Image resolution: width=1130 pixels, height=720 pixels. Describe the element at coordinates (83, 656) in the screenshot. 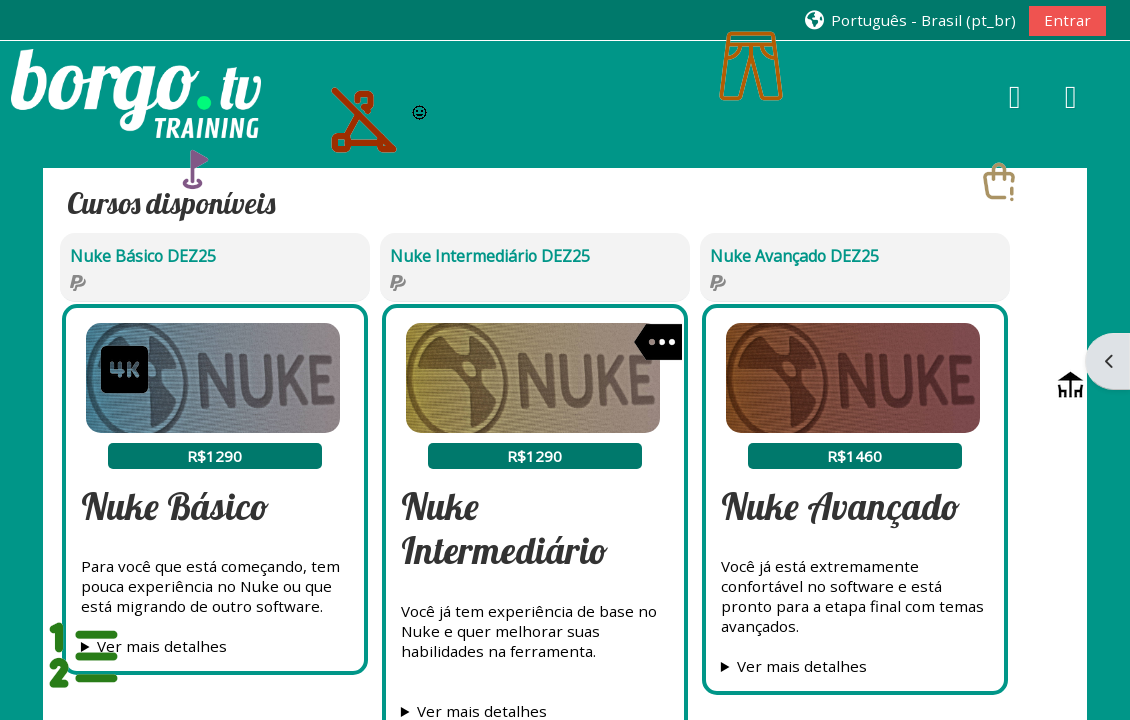

I see `create a numbered list` at that location.